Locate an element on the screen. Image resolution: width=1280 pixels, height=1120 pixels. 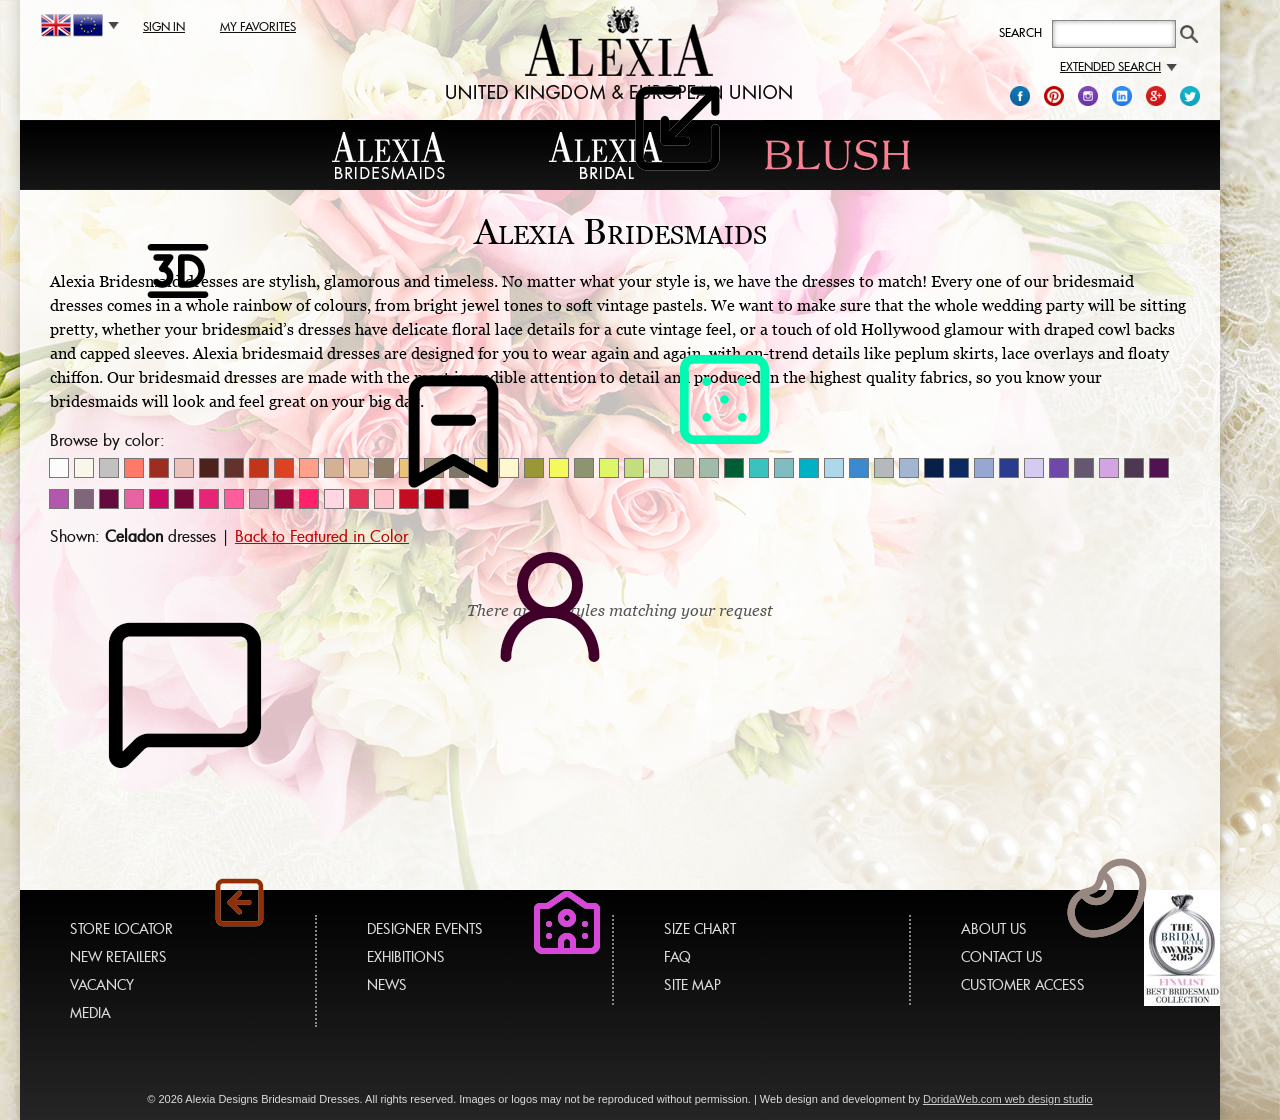
switch to 3D view mode is located at coordinates (178, 271).